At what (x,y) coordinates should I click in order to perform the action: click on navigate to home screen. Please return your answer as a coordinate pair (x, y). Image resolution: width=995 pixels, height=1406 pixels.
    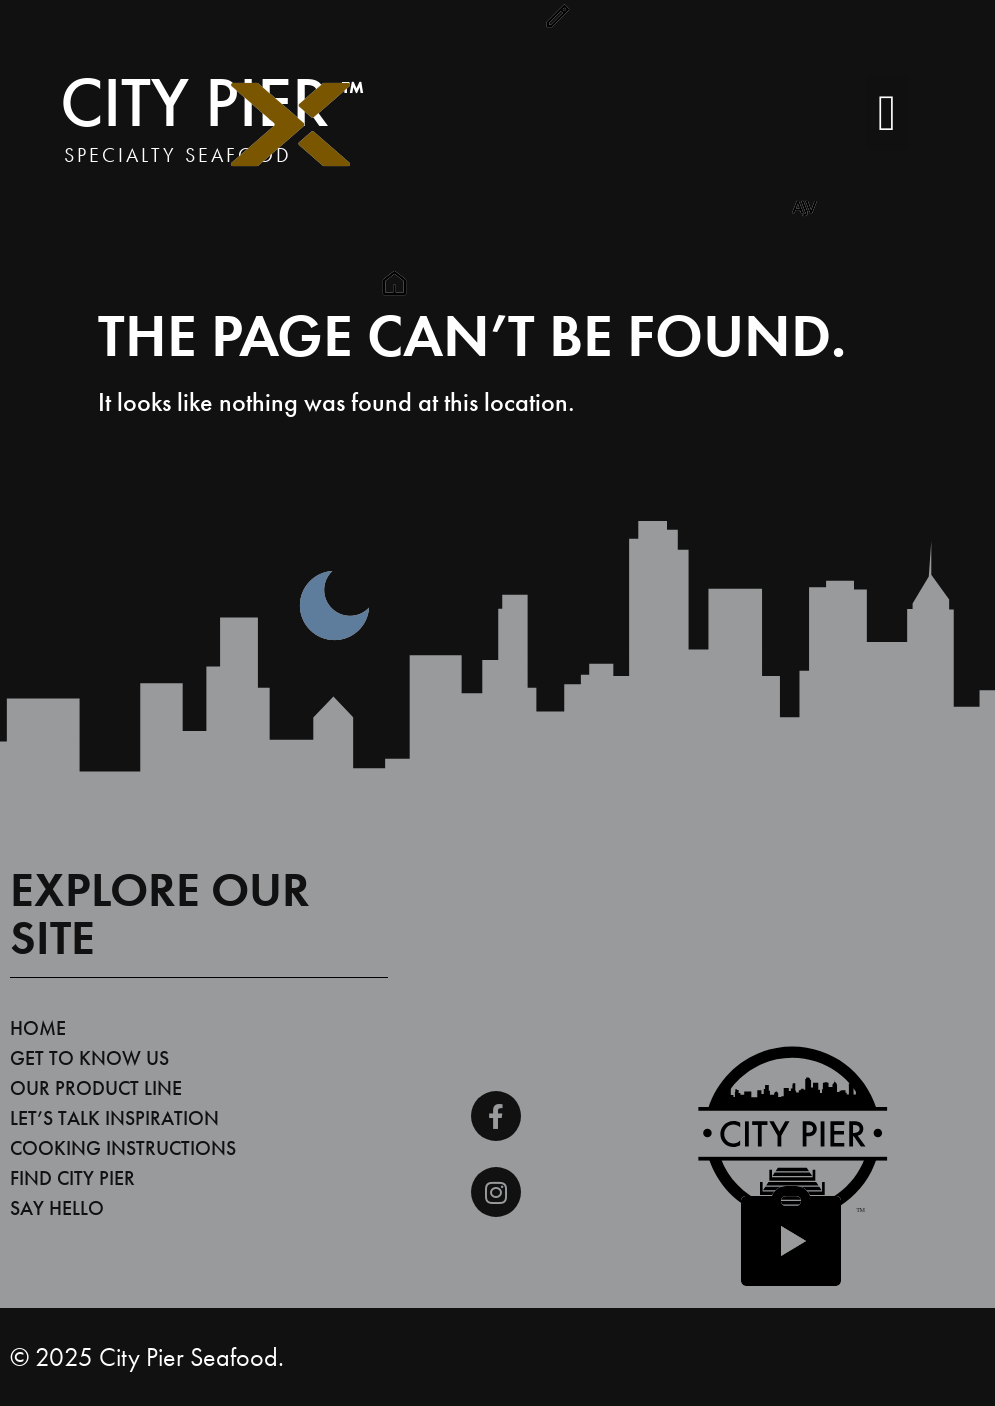
    Looking at the image, I should click on (394, 283).